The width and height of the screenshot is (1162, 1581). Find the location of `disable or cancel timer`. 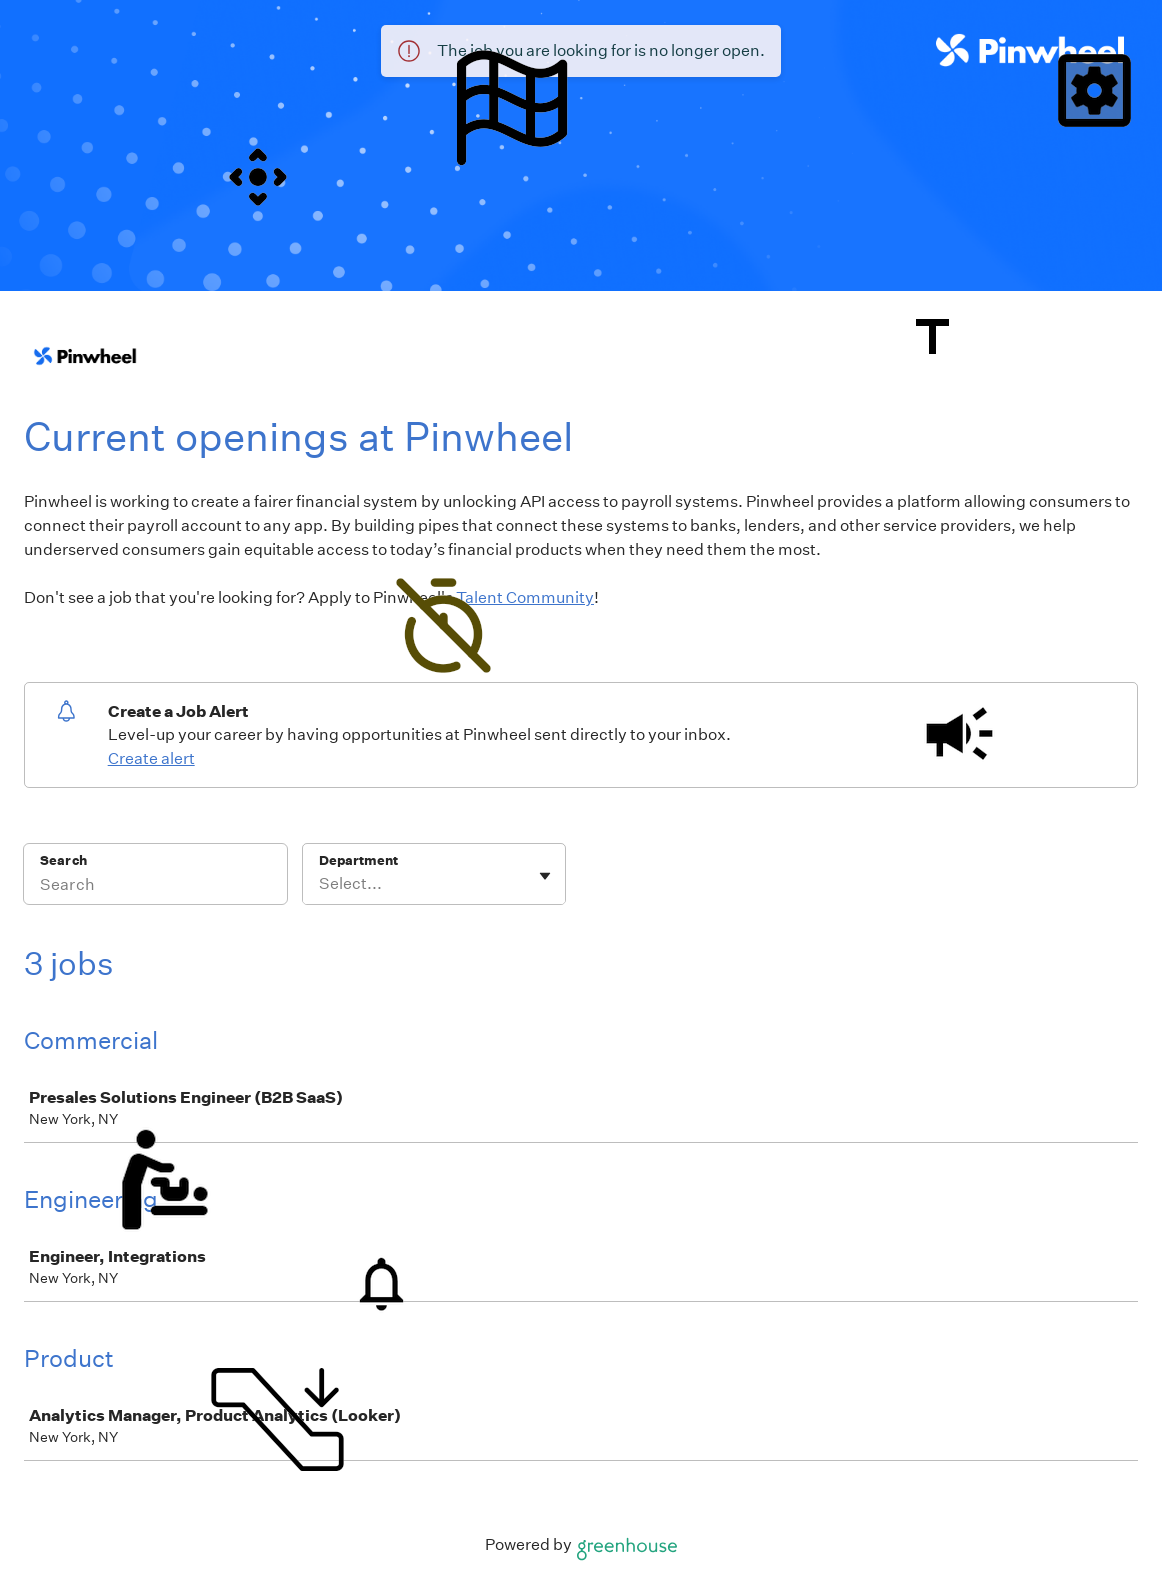

disable or cancel timer is located at coordinates (443, 625).